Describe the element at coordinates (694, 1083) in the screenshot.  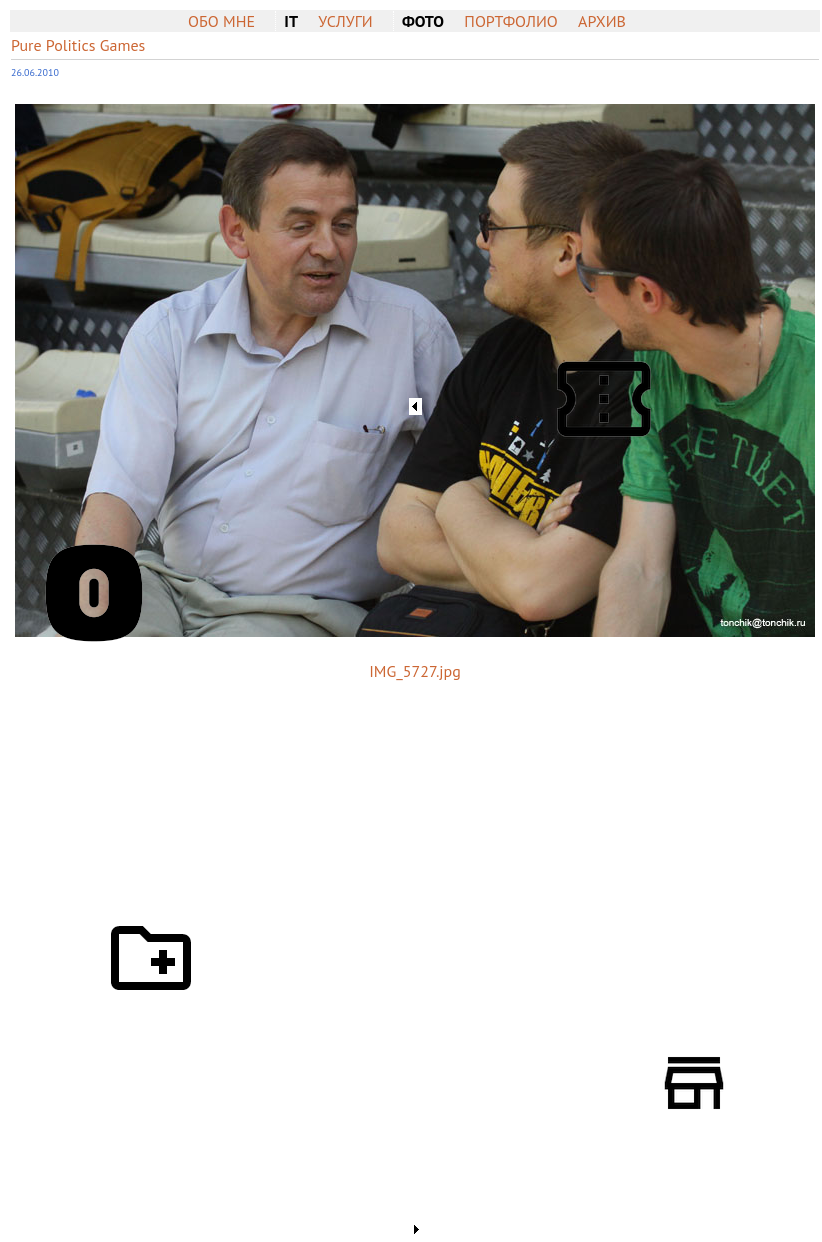
I see `browse or open the store` at that location.